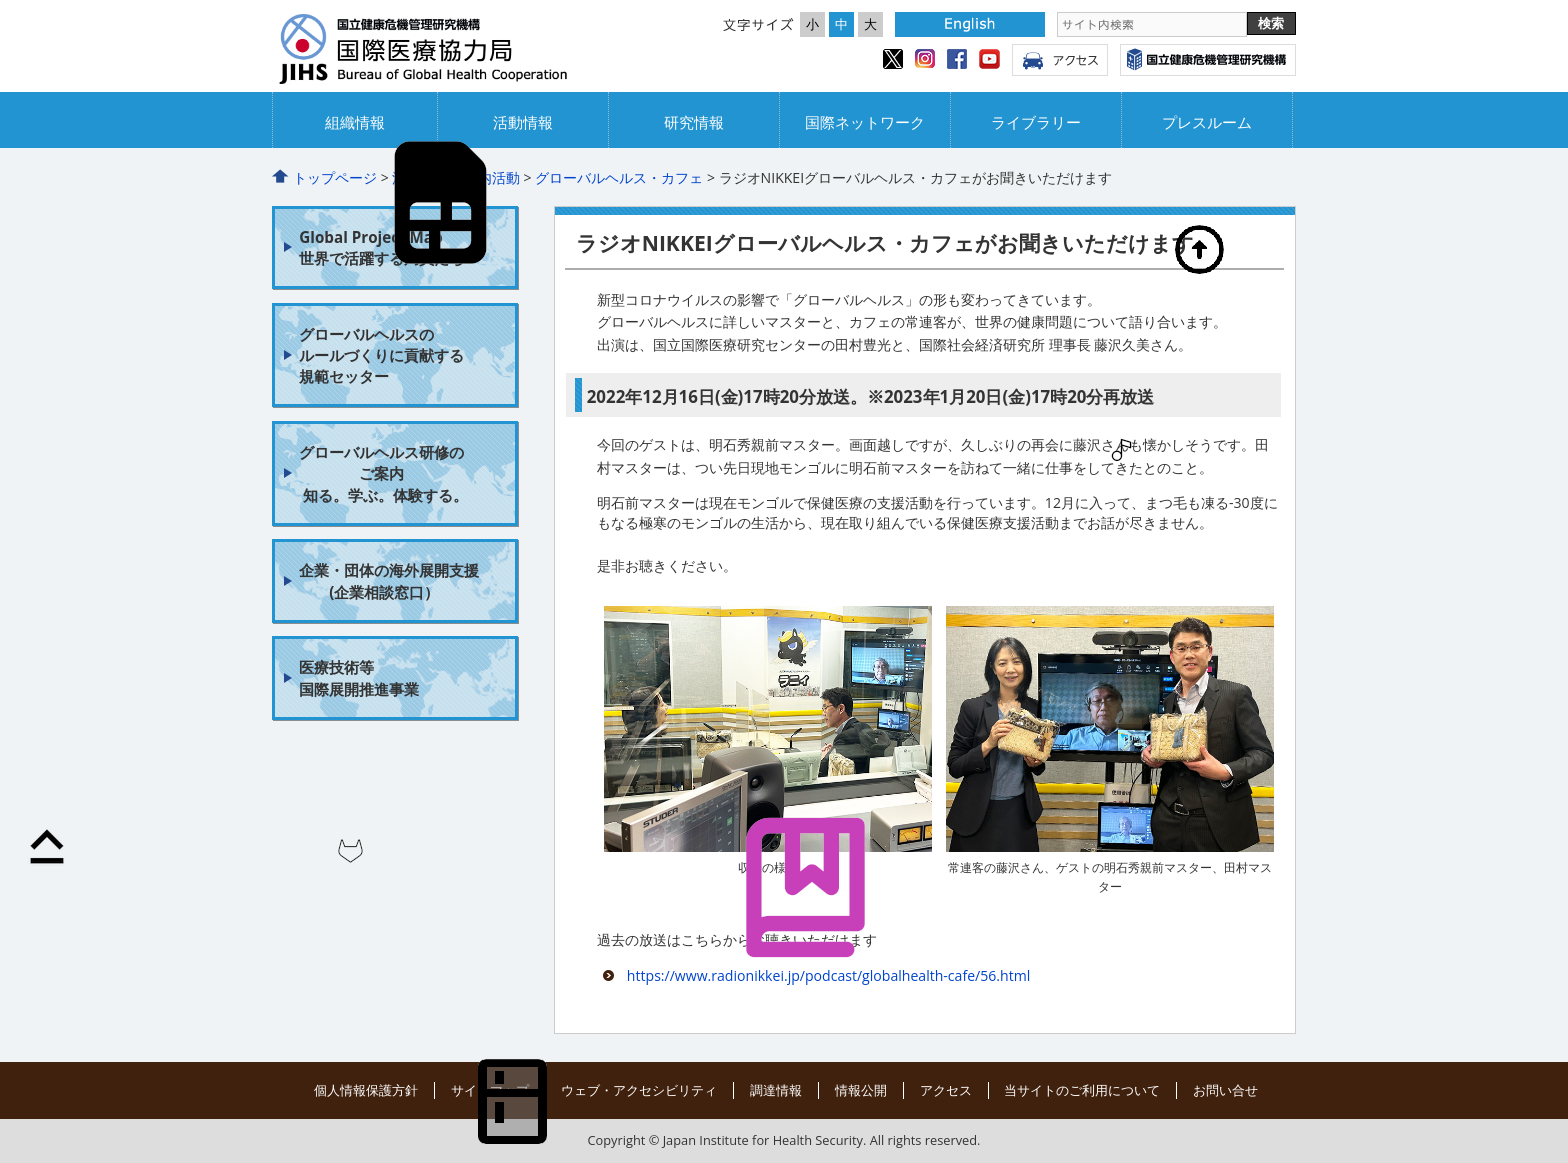 The height and width of the screenshot is (1163, 1568). Describe the element at coordinates (440, 202) in the screenshot. I see `manage sim card settings` at that location.